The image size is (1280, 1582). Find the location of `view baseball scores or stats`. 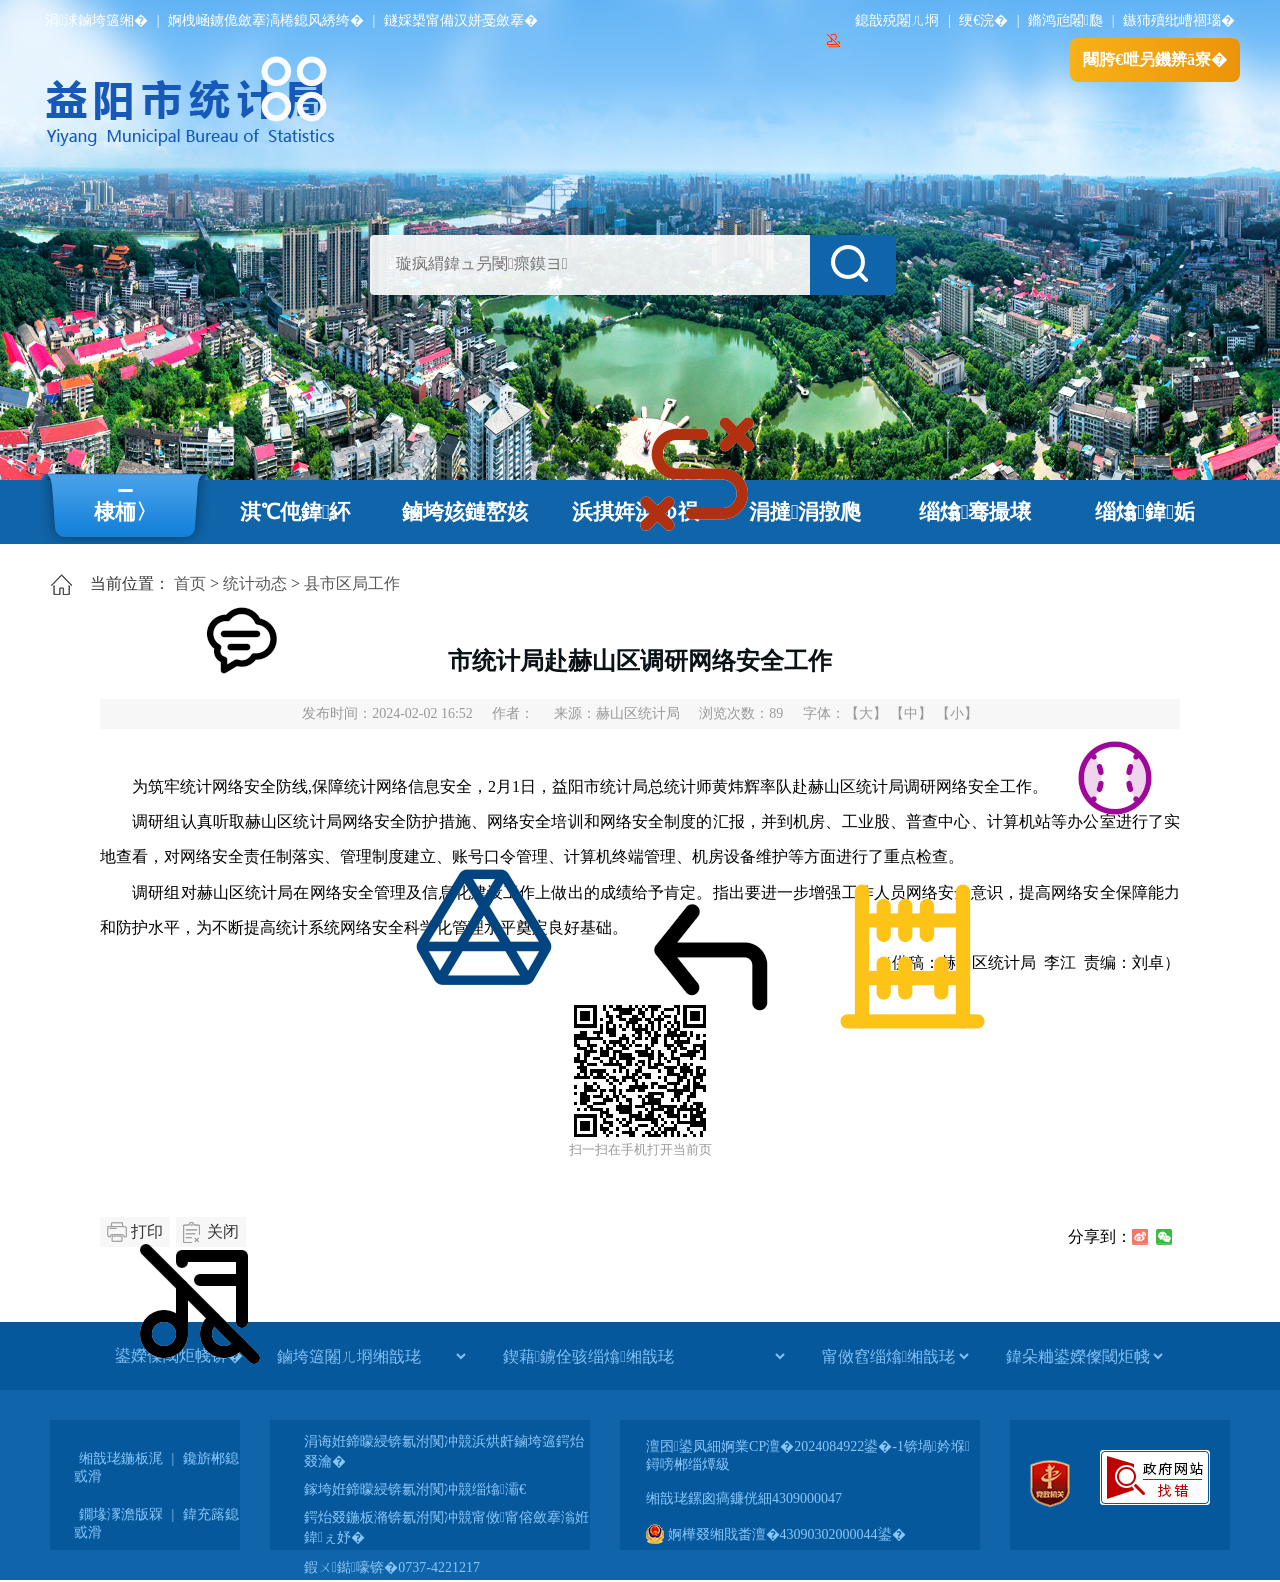

view baseball scores or stats is located at coordinates (1115, 778).